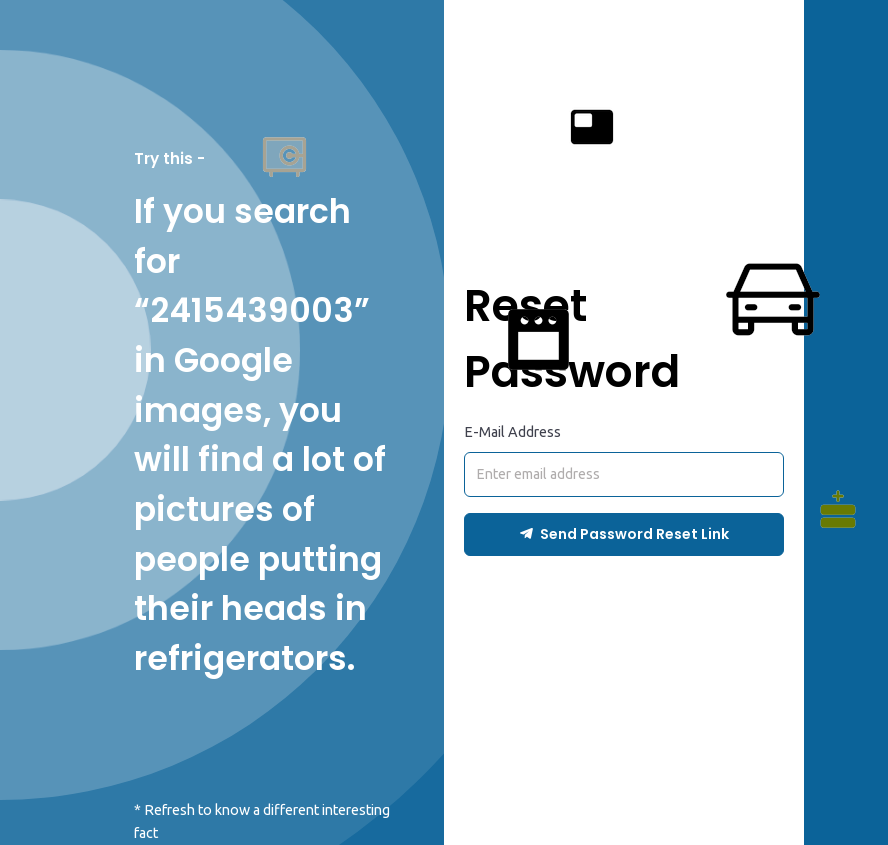  I want to click on view featured or highlighted video content, so click(592, 127).